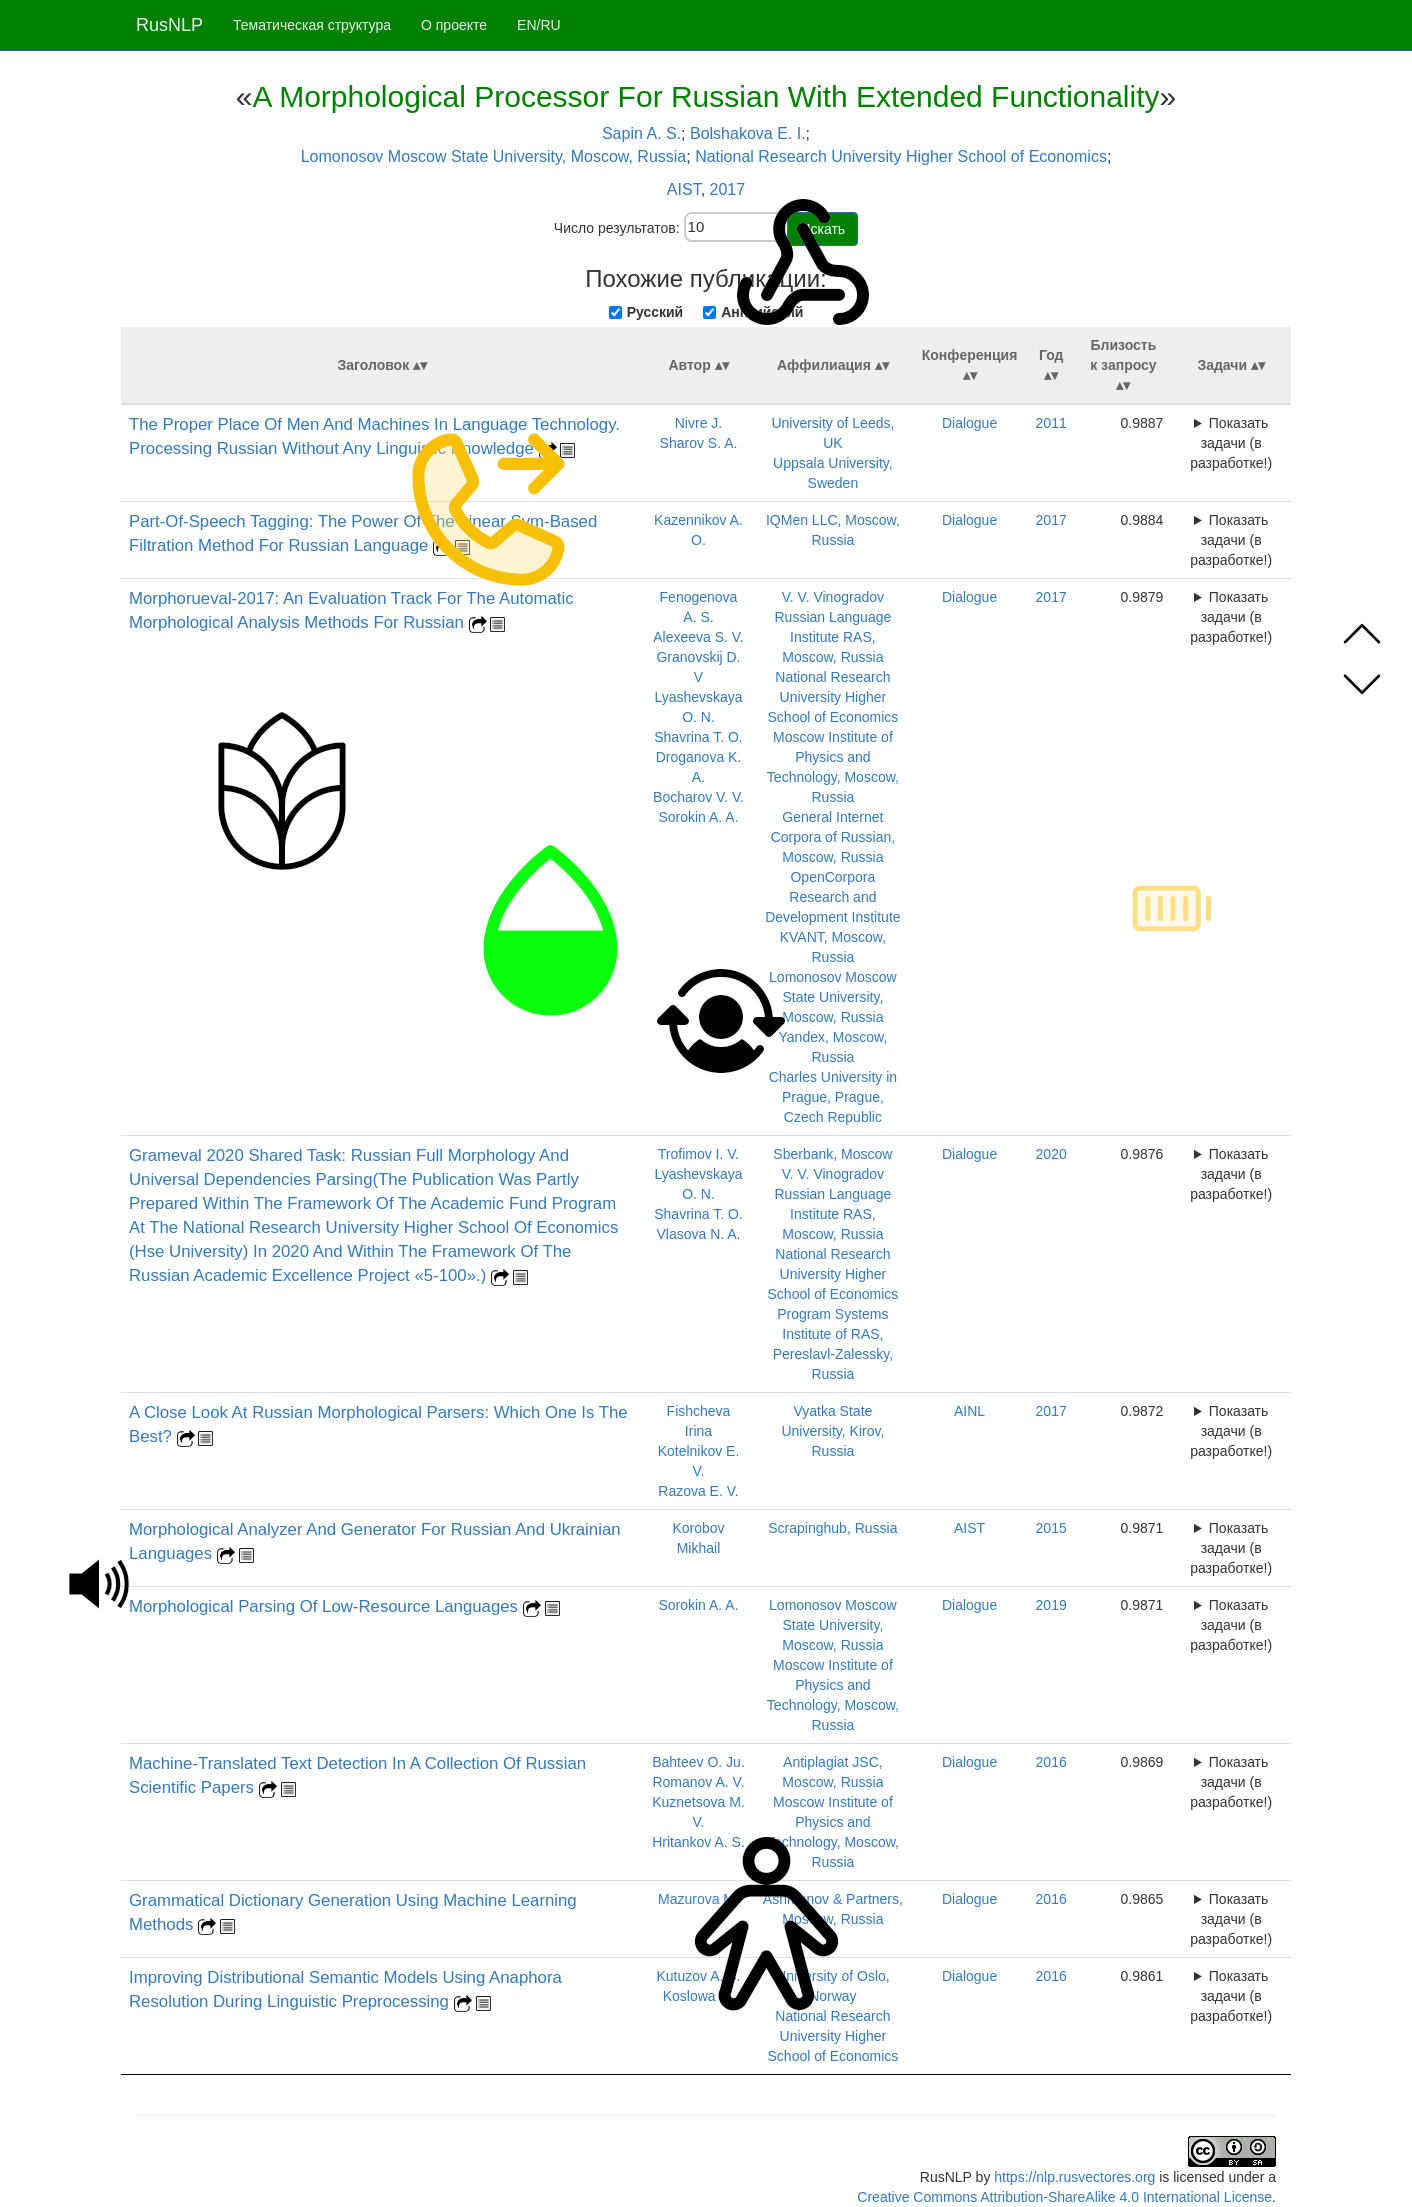 The width and height of the screenshot is (1412, 2207). Describe the element at coordinates (1170, 908) in the screenshot. I see `indicates full battery charge` at that location.